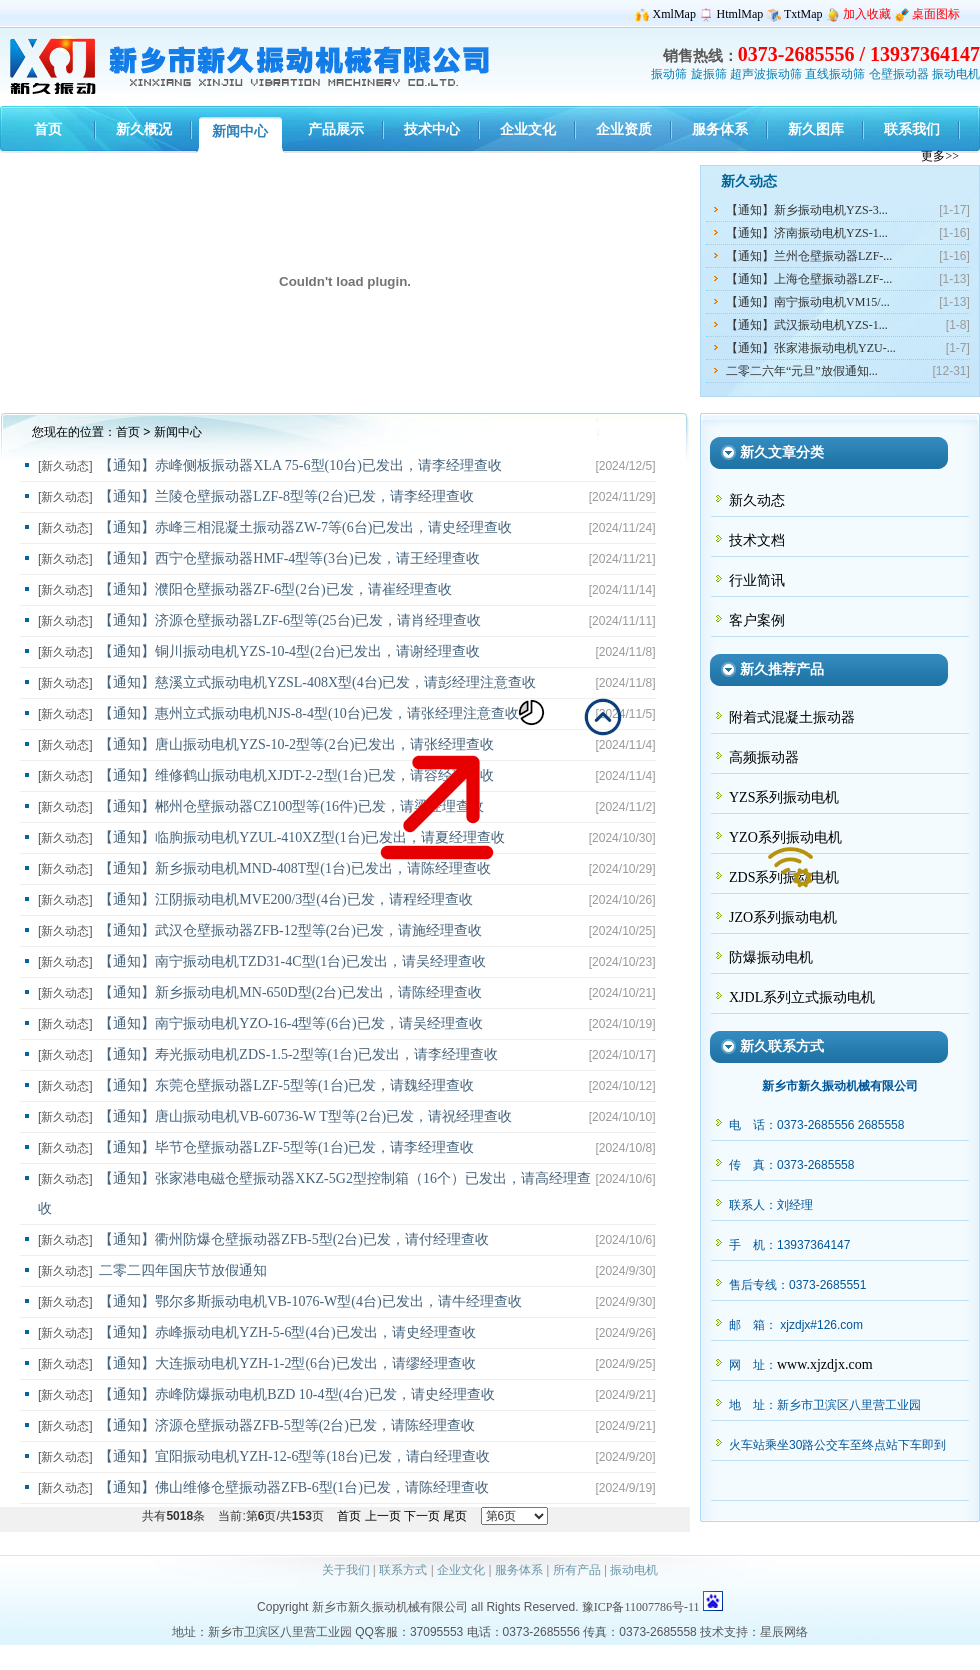 Image resolution: width=980 pixels, height=1670 pixels. I want to click on open link in new window or tab, so click(437, 803).